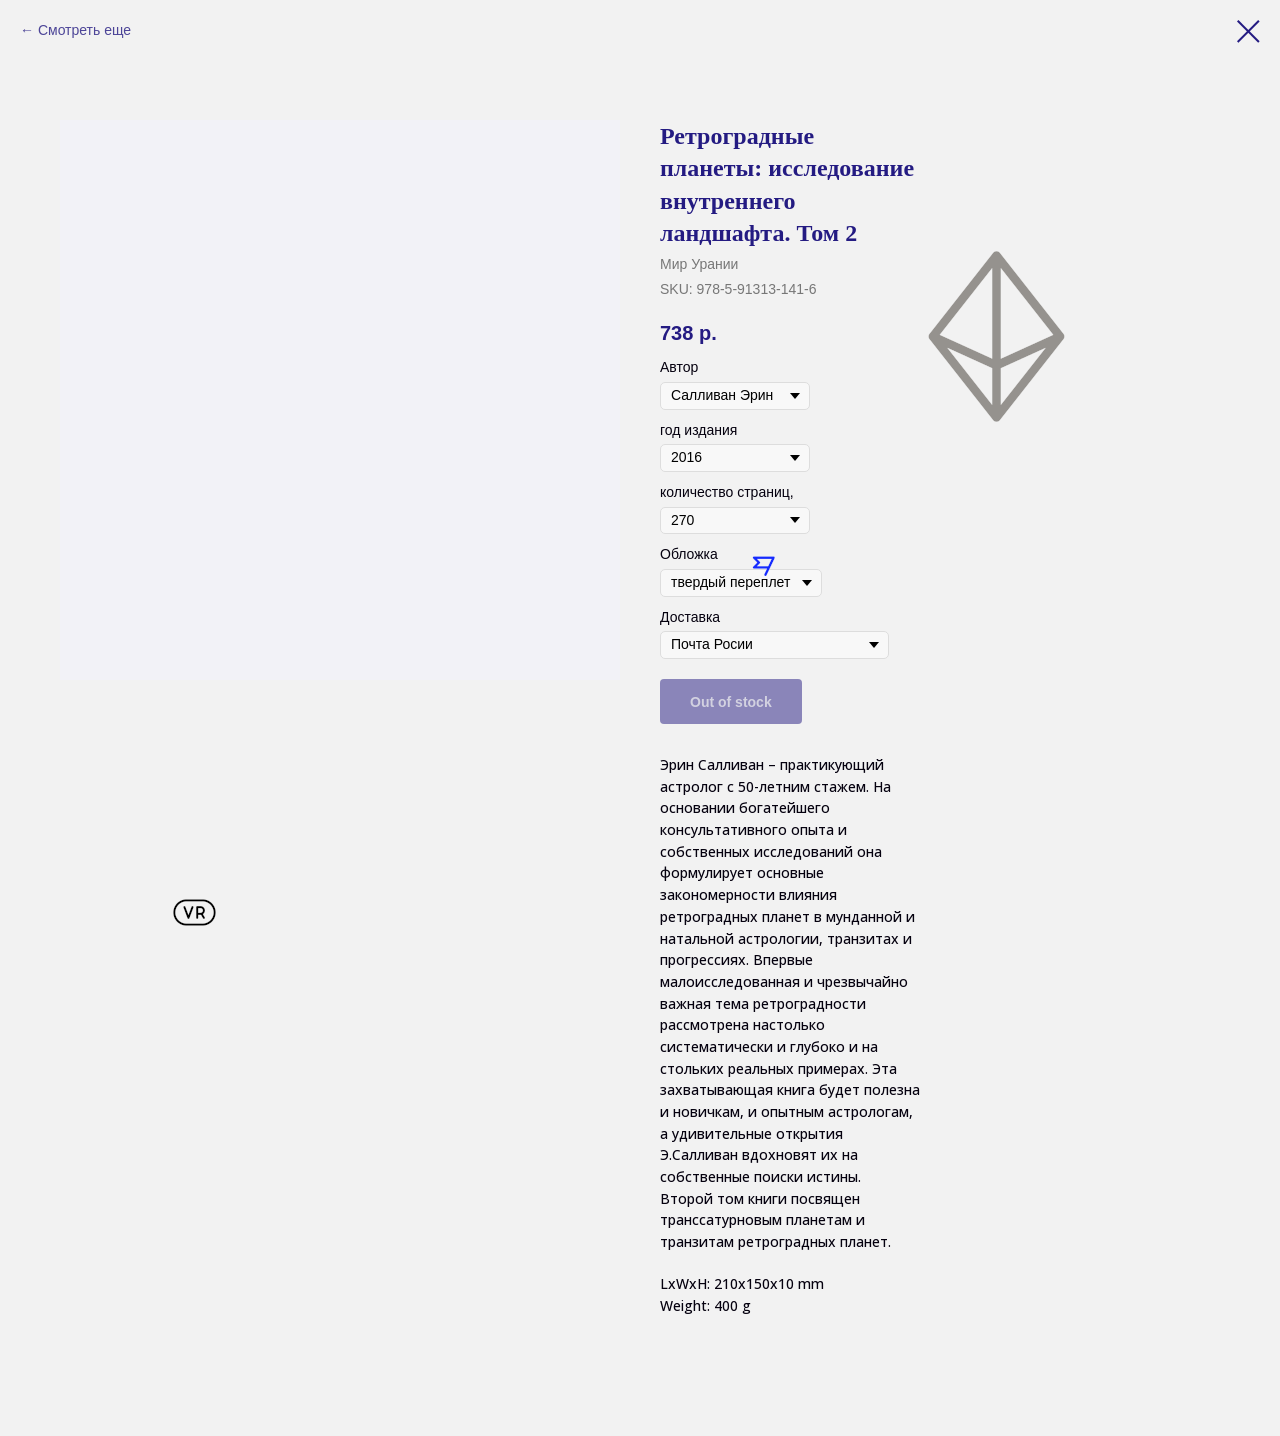 The image size is (1280, 1436). What do you see at coordinates (996, 336) in the screenshot?
I see `view ethereum wallet or balance` at bounding box center [996, 336].